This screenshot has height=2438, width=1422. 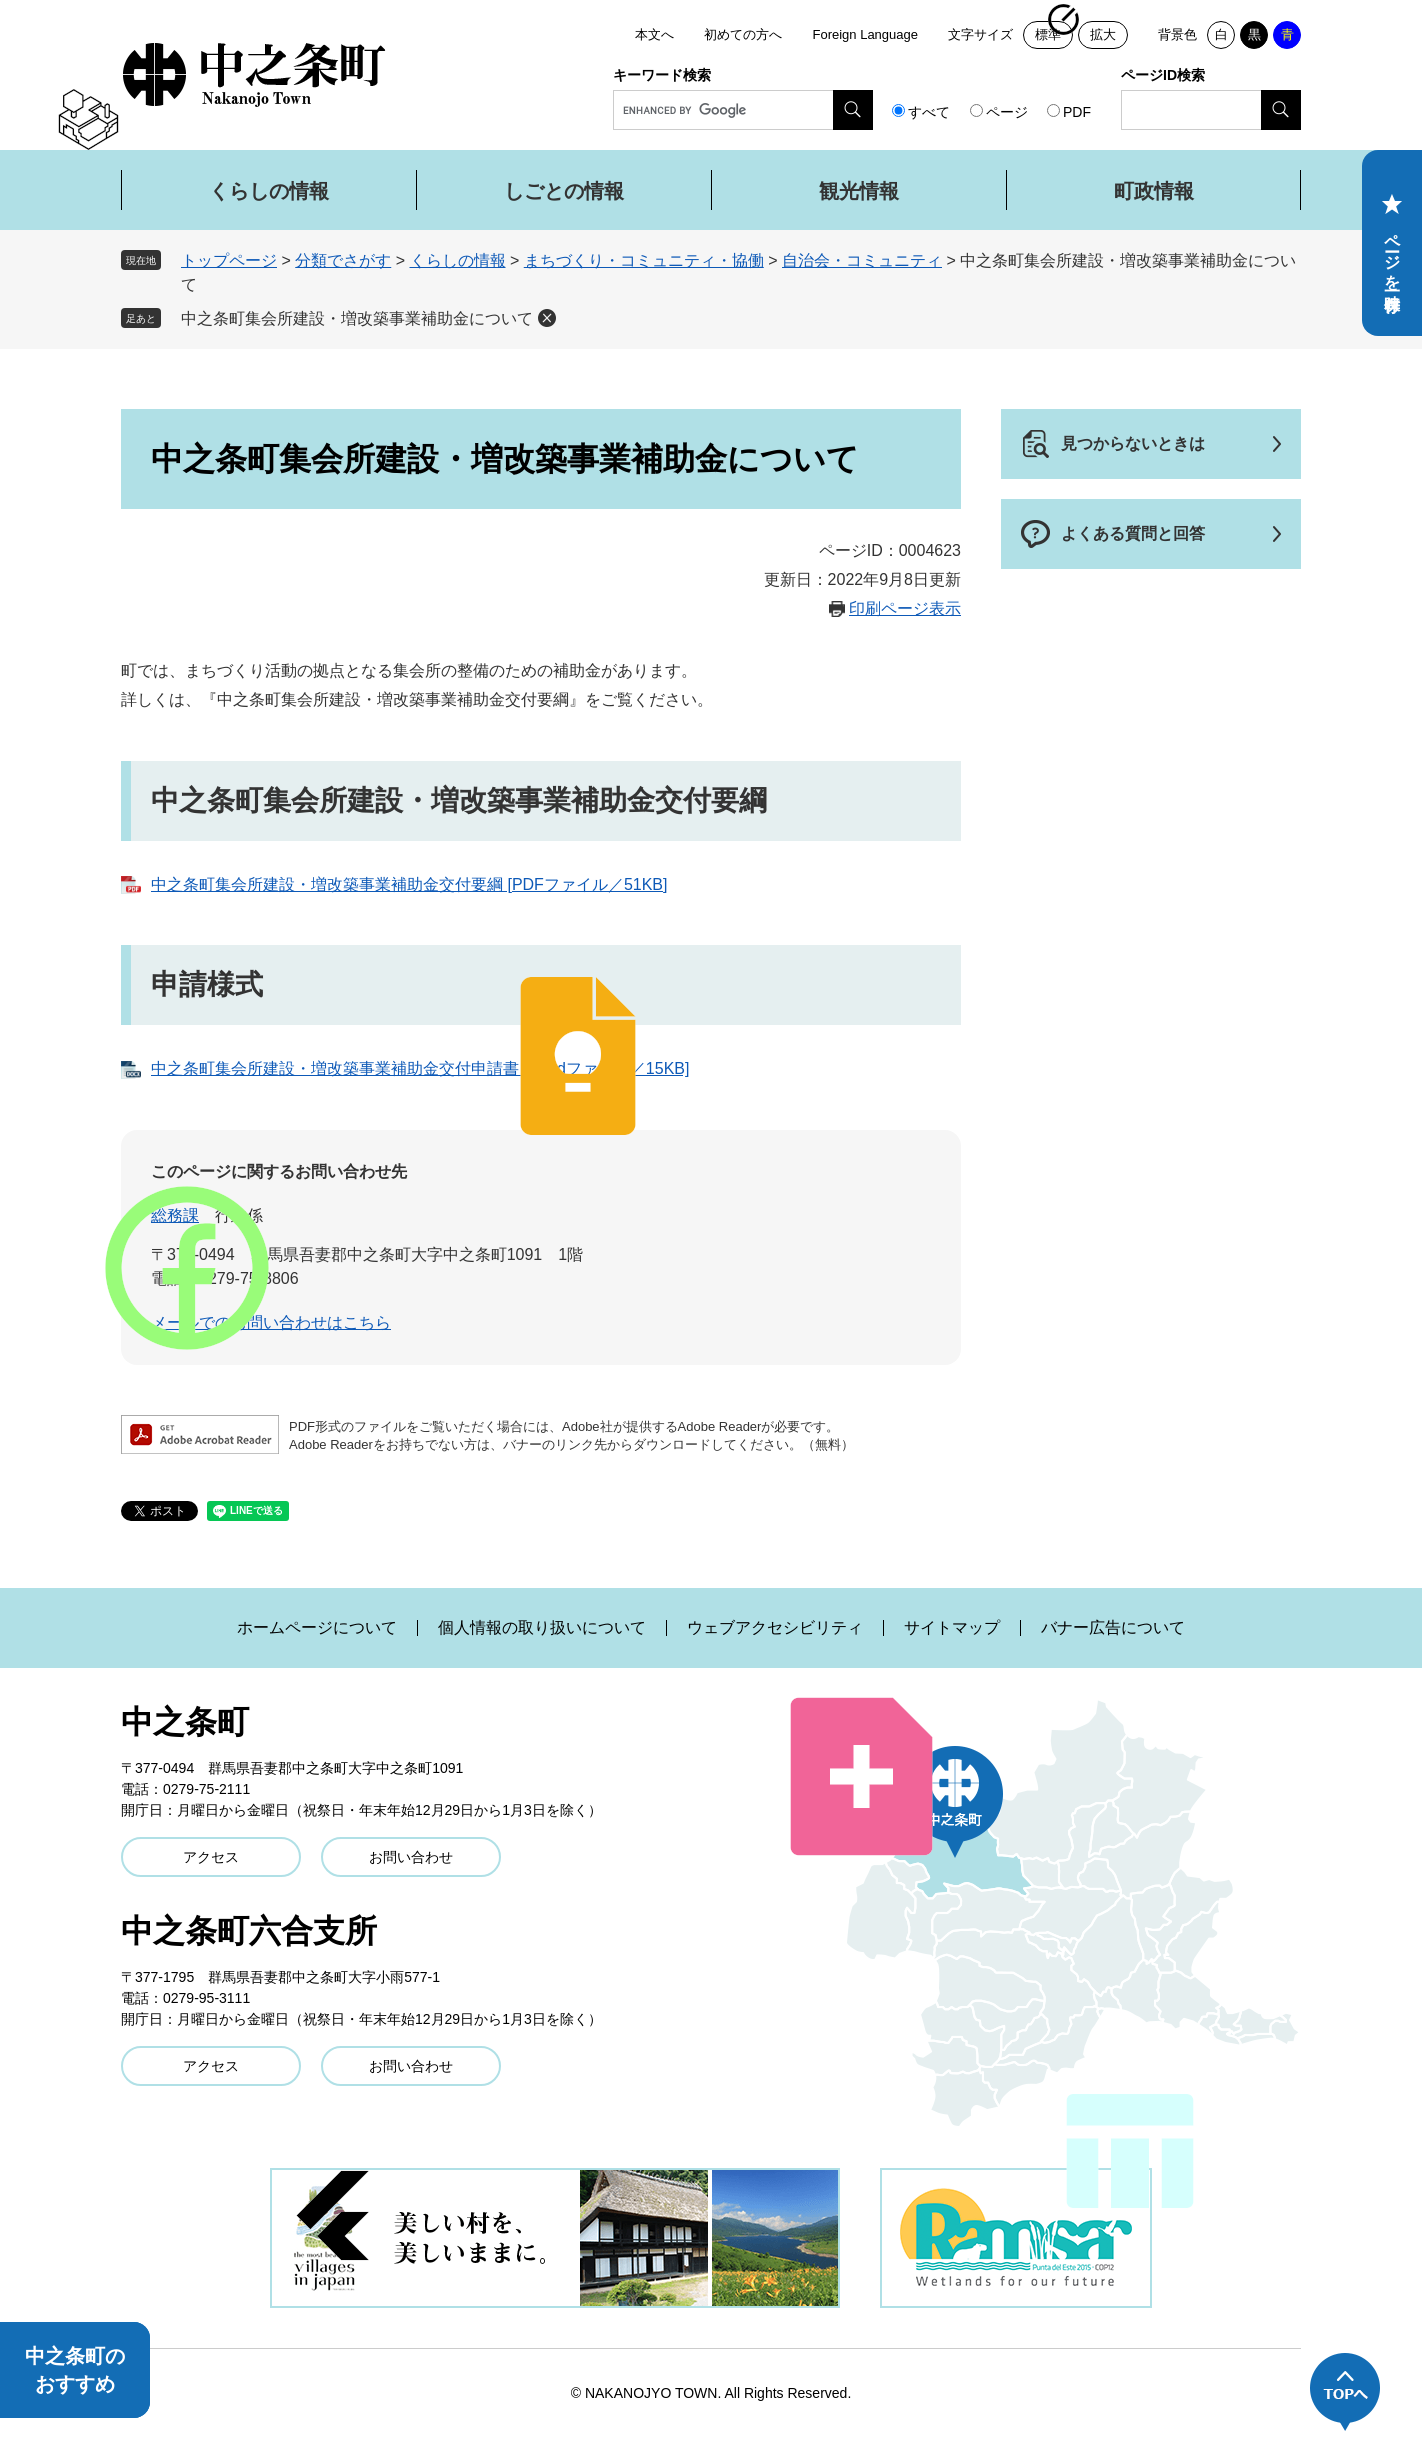 What do you see at coordinates (88, 119) in the screenshot?
I see `launch minetest game` at bounding box center [88, 119].